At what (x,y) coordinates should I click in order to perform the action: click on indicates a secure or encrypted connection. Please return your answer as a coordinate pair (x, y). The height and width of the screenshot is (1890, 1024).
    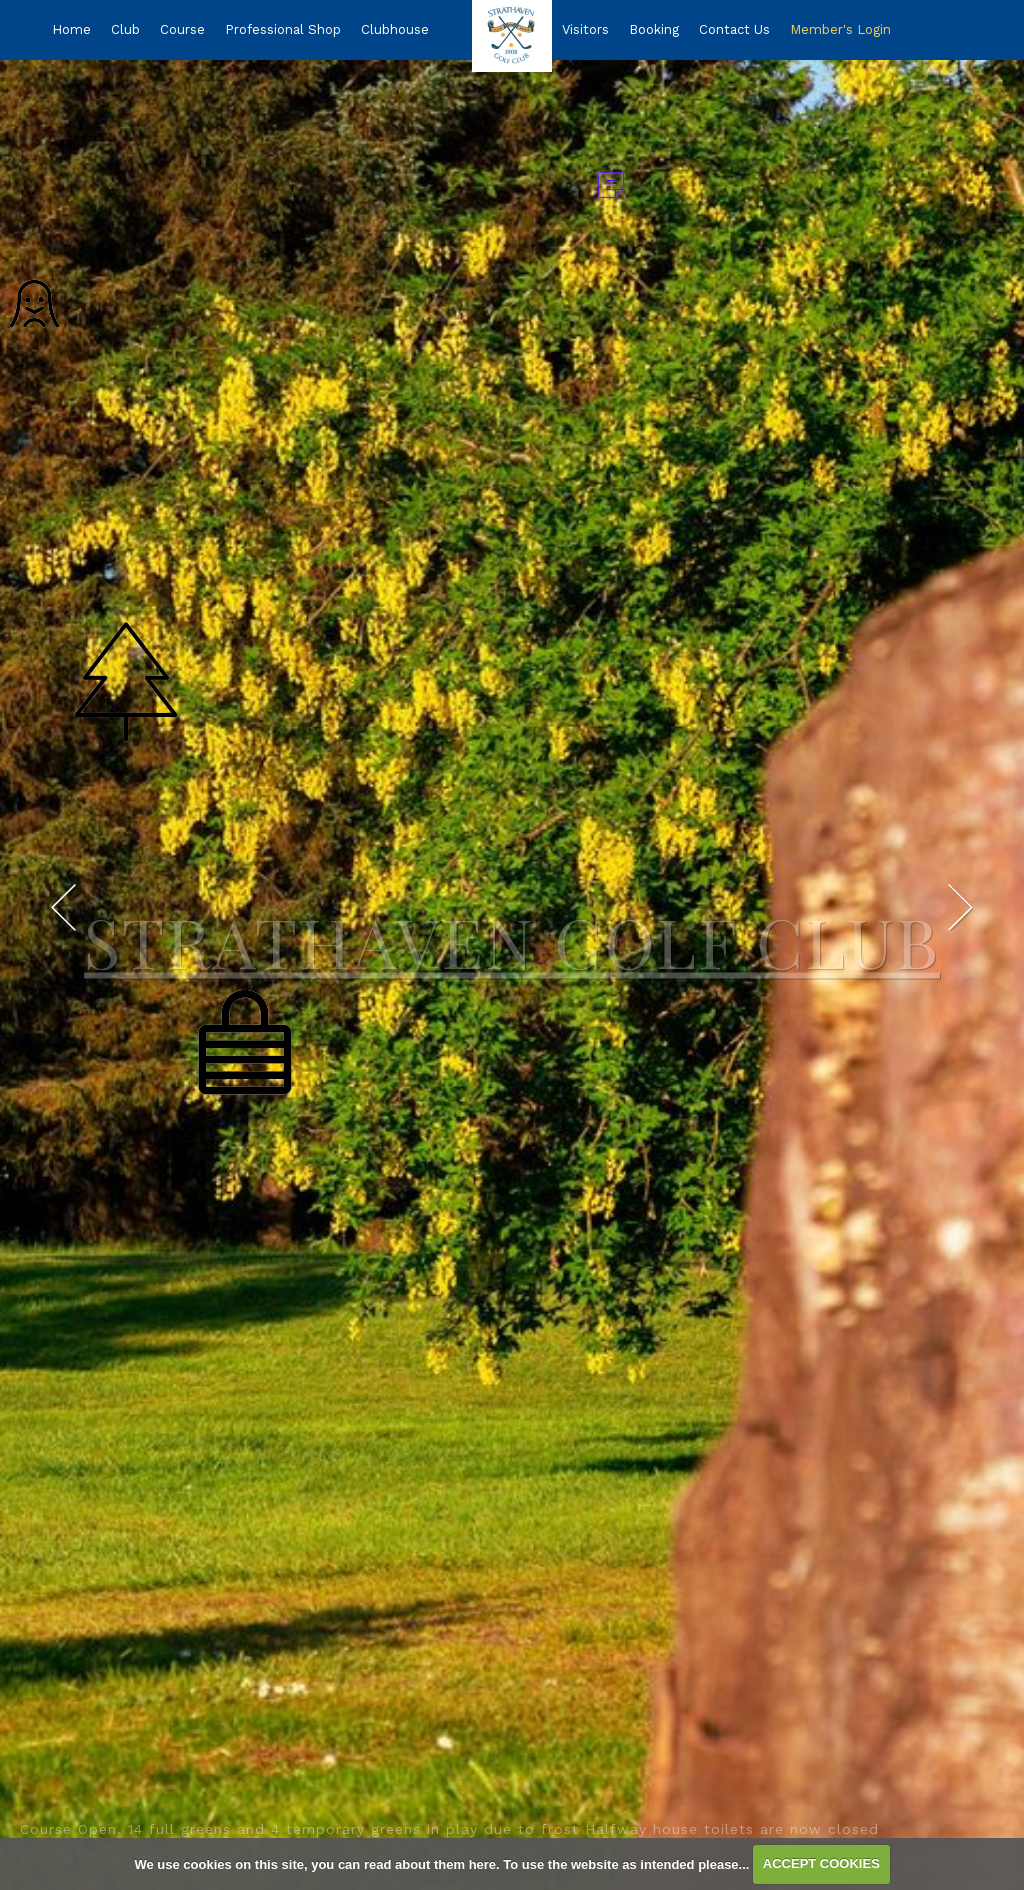
    Looking at the image, I should click on (245, 1048).